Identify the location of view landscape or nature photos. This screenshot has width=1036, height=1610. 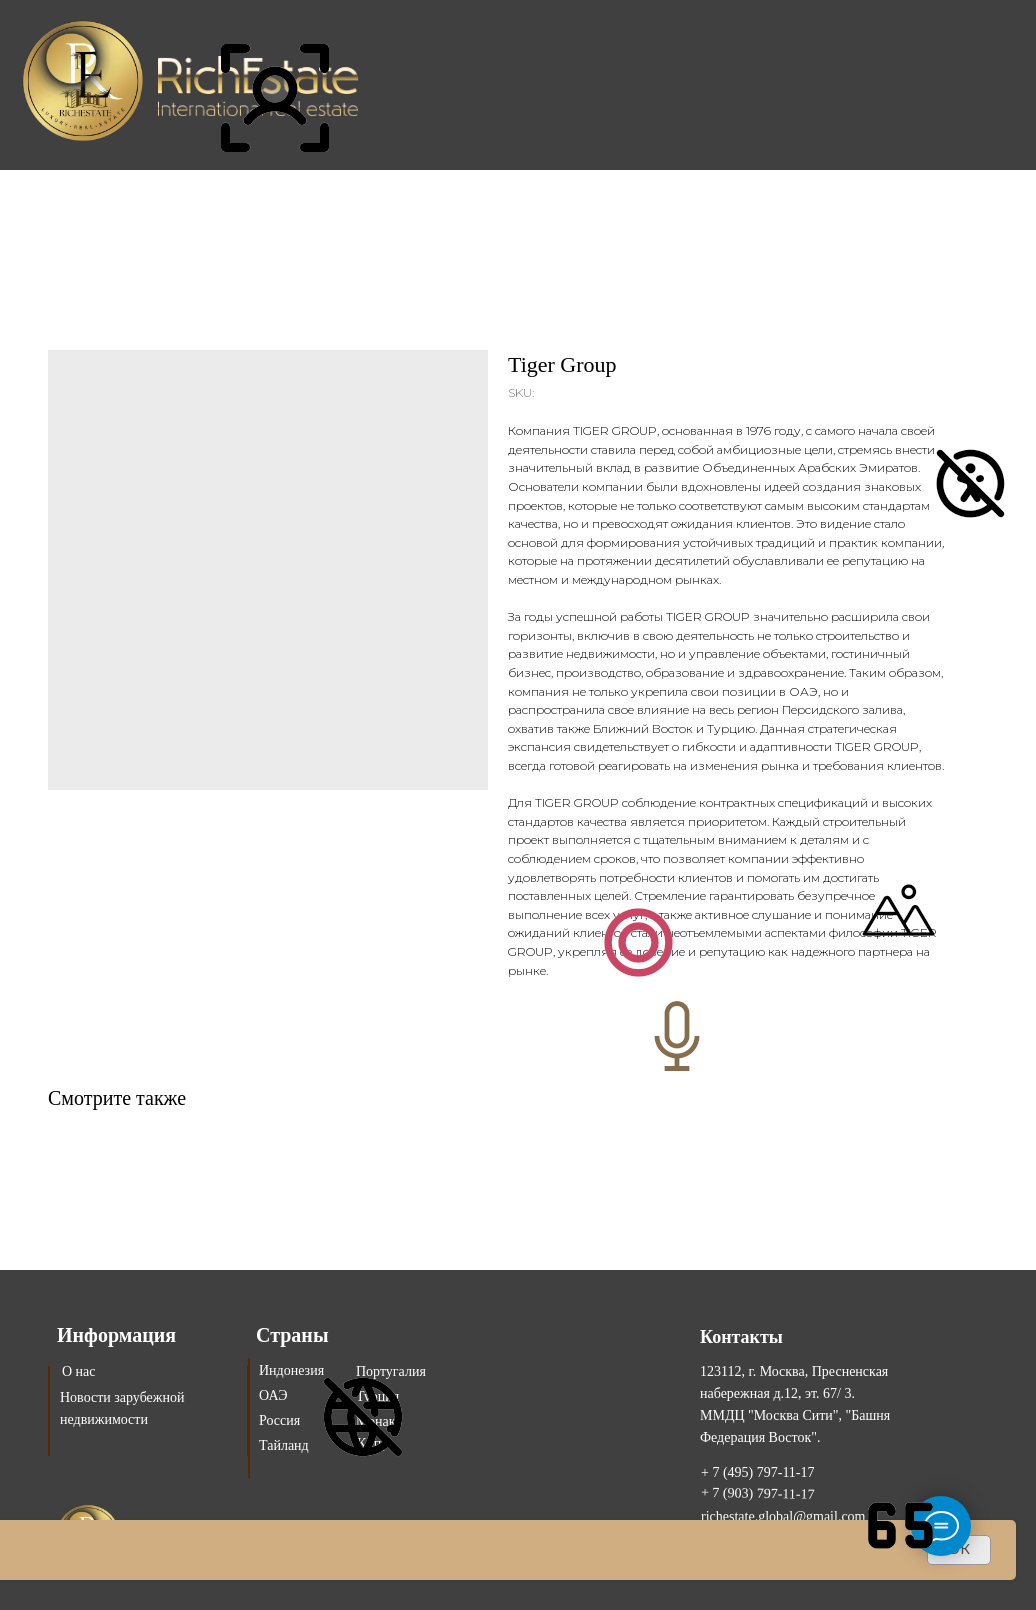
(898, 913).